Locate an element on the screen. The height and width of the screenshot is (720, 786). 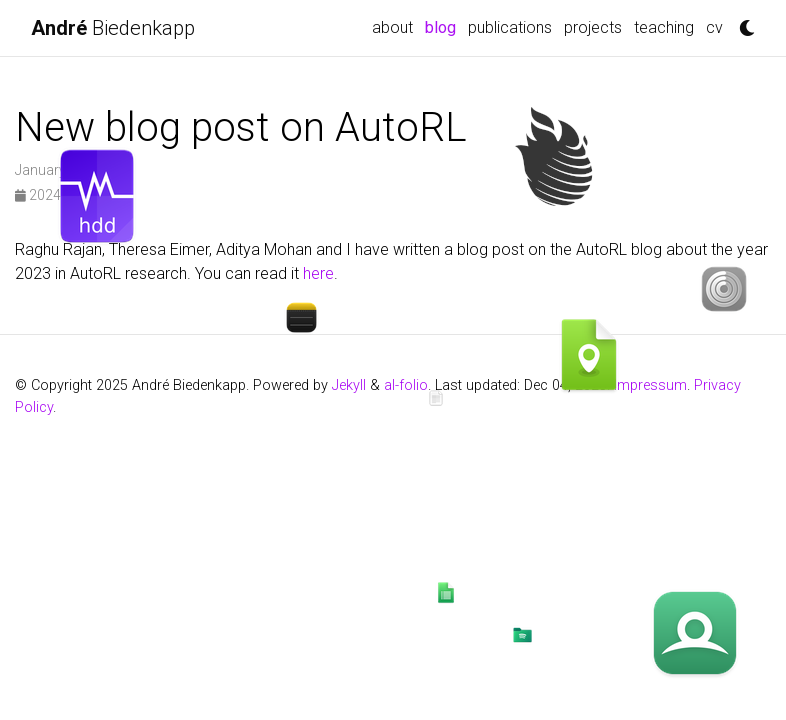
open folder containing Spotify downloads is located at coordinates (522, 635).